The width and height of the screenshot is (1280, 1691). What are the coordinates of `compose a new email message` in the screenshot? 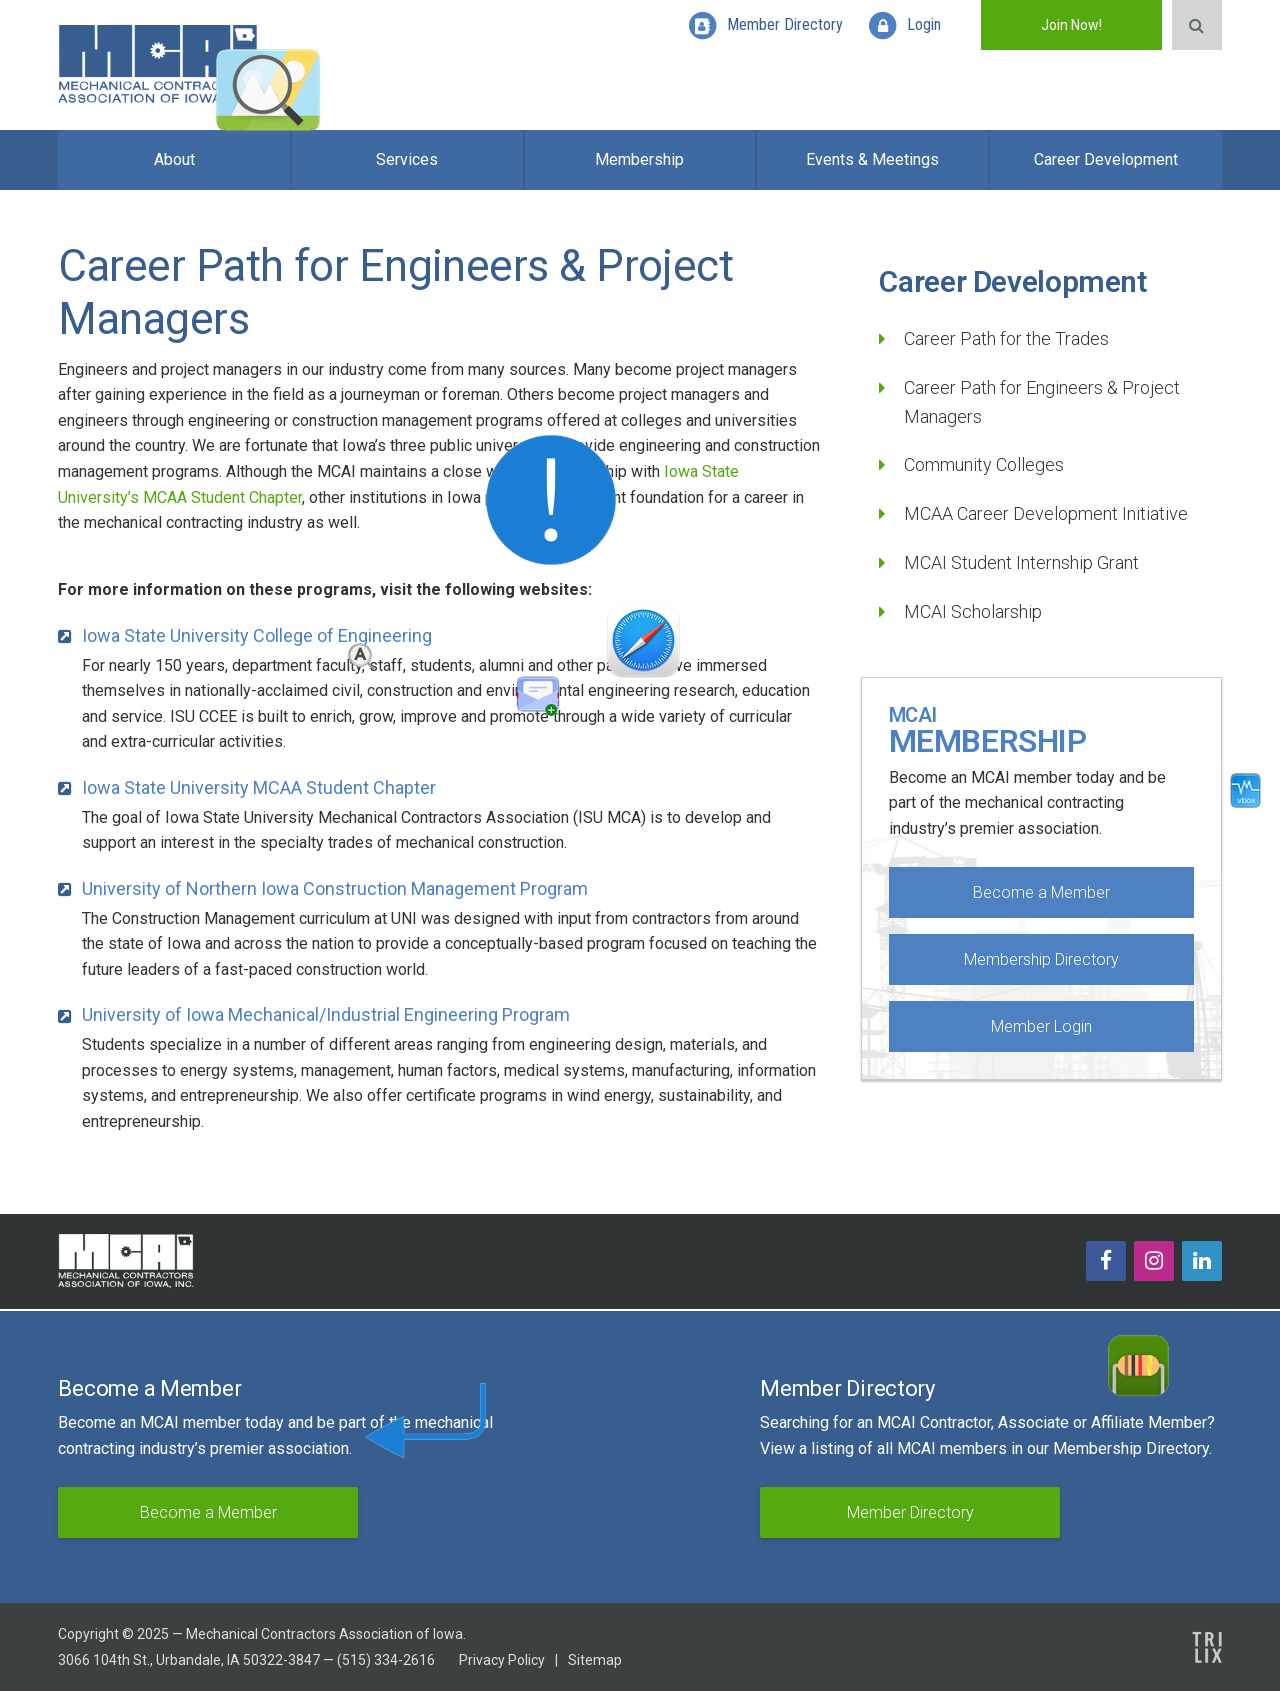 It's located at (538, 694).